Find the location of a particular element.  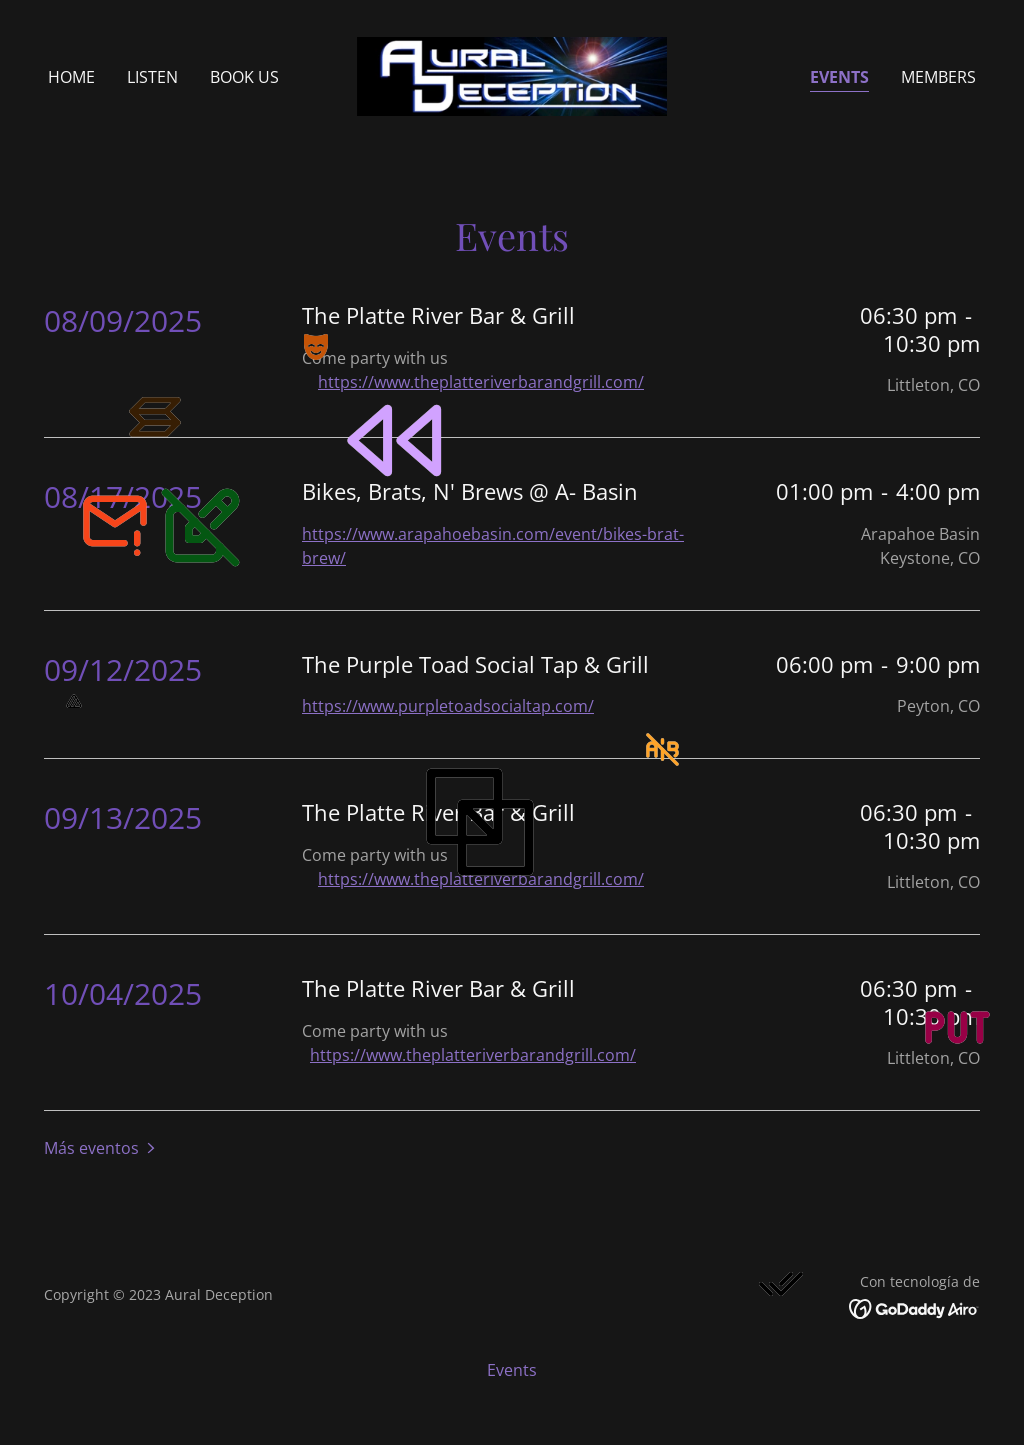

skip to previous track is located at coordinates (396, 440).